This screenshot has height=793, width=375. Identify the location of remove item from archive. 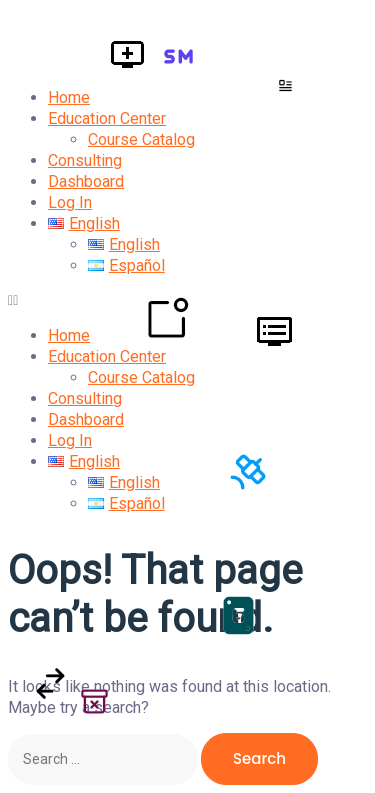
(94, 701).